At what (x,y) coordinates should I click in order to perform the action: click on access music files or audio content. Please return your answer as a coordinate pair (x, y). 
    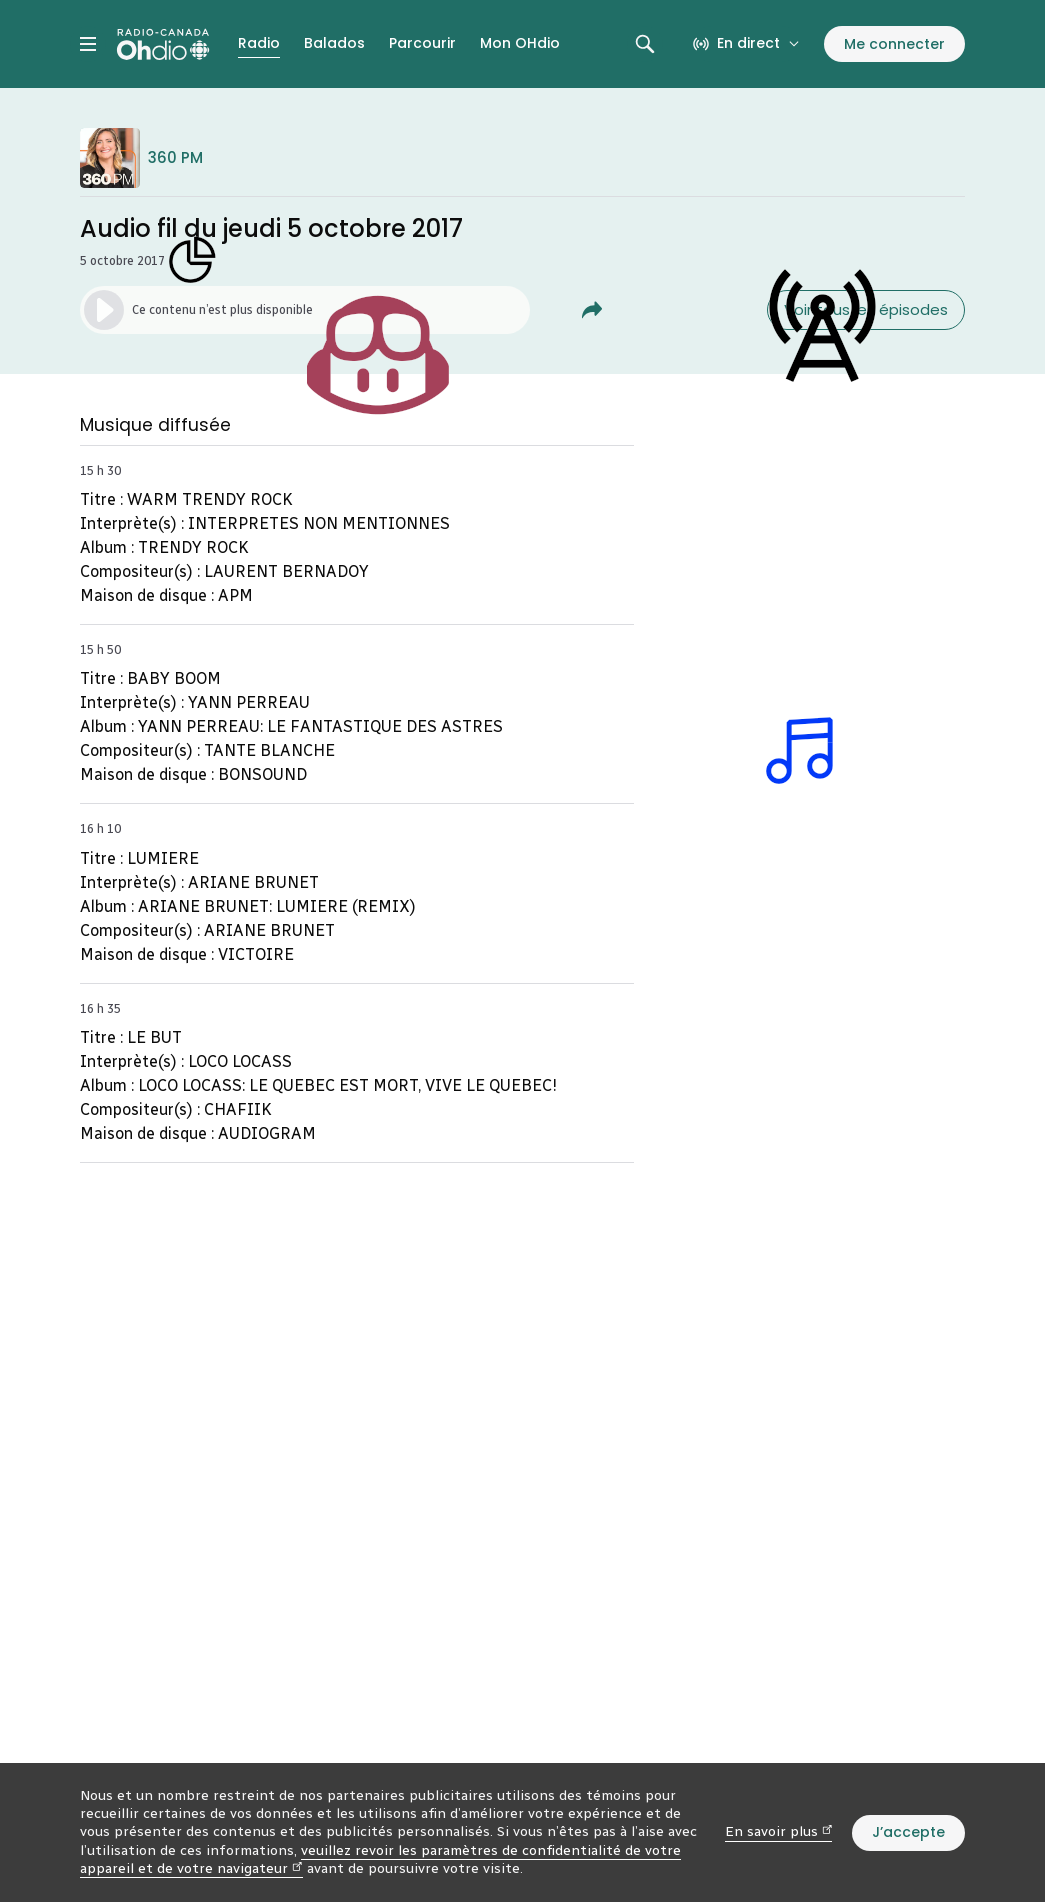
    Looking at the image, I should click on (802, 748).